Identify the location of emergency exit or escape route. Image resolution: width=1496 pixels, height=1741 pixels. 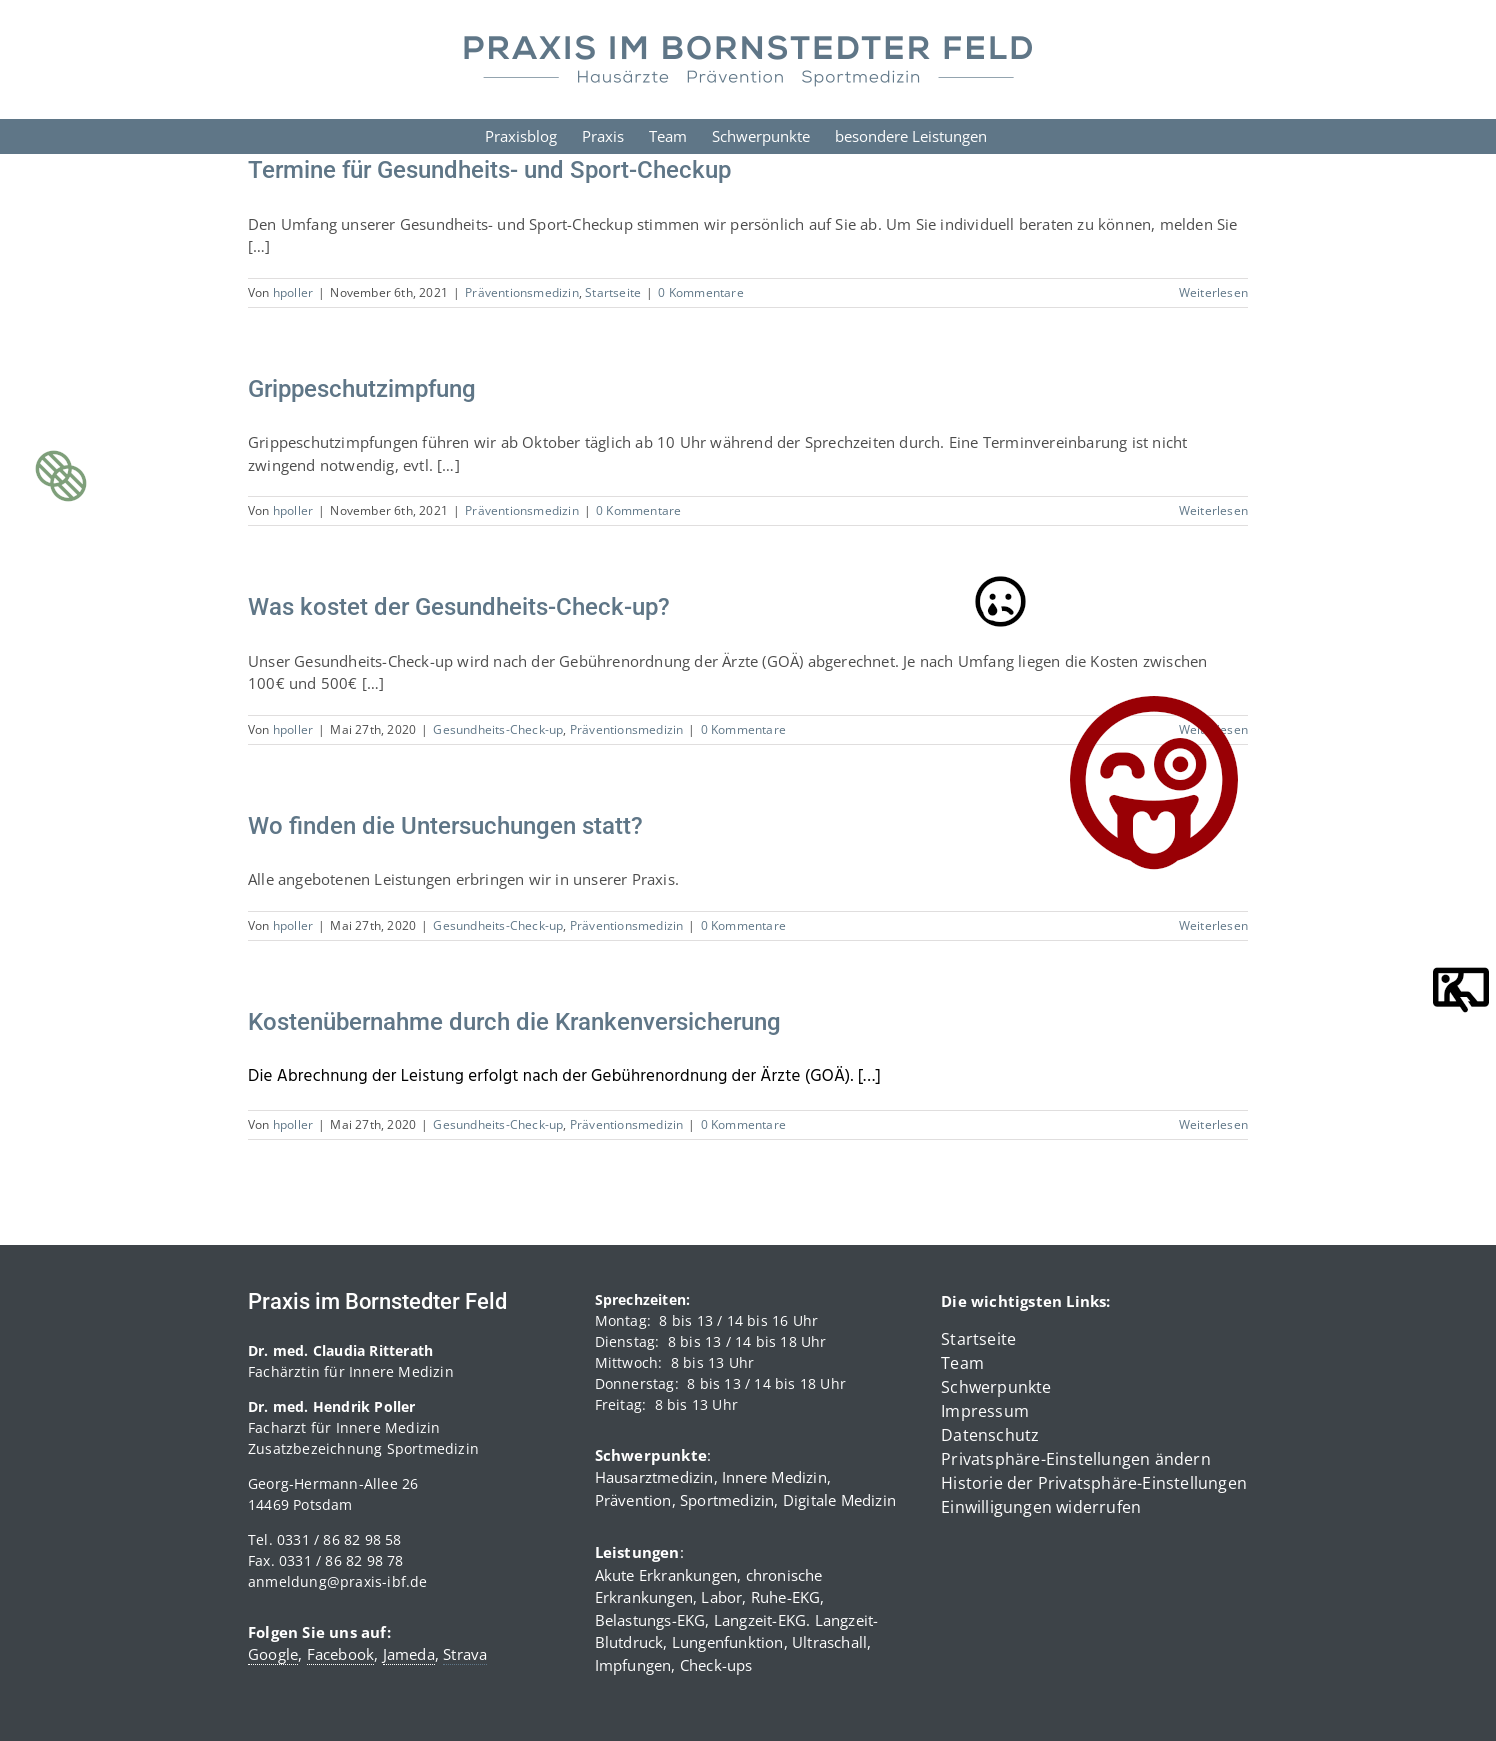
(1461, 990).